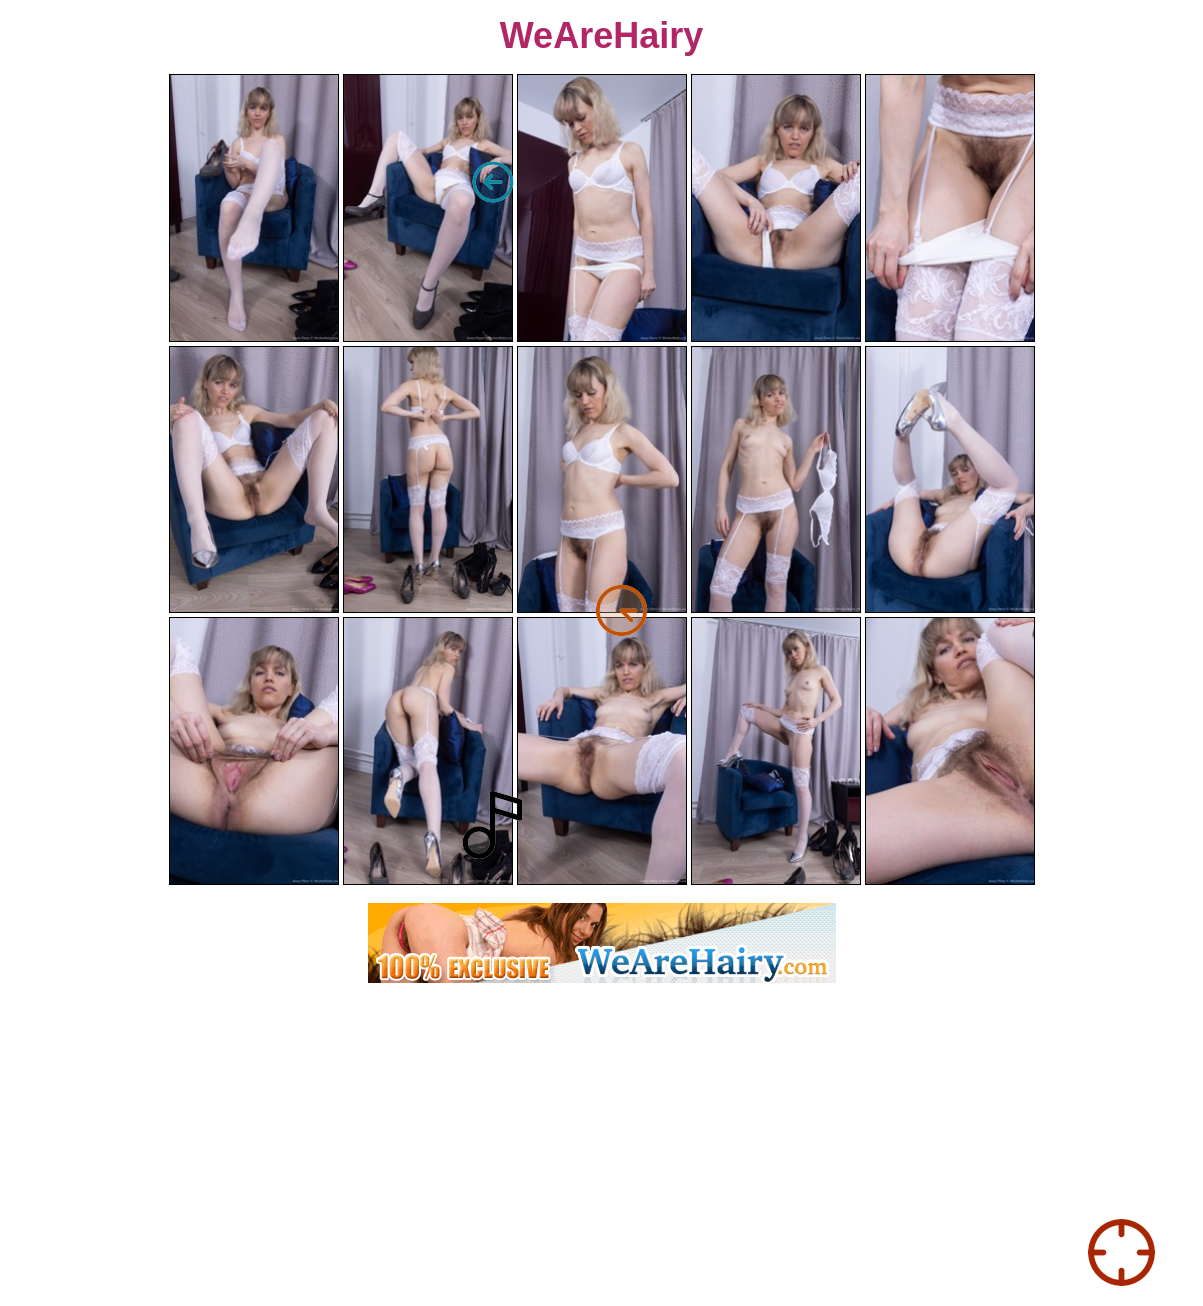 The width and height of the screenshot is (1203, 1306). What do you see at coordinates (492, 823) in the screenshot?
I see `access music or audio player` at bounding box center [492, 823].